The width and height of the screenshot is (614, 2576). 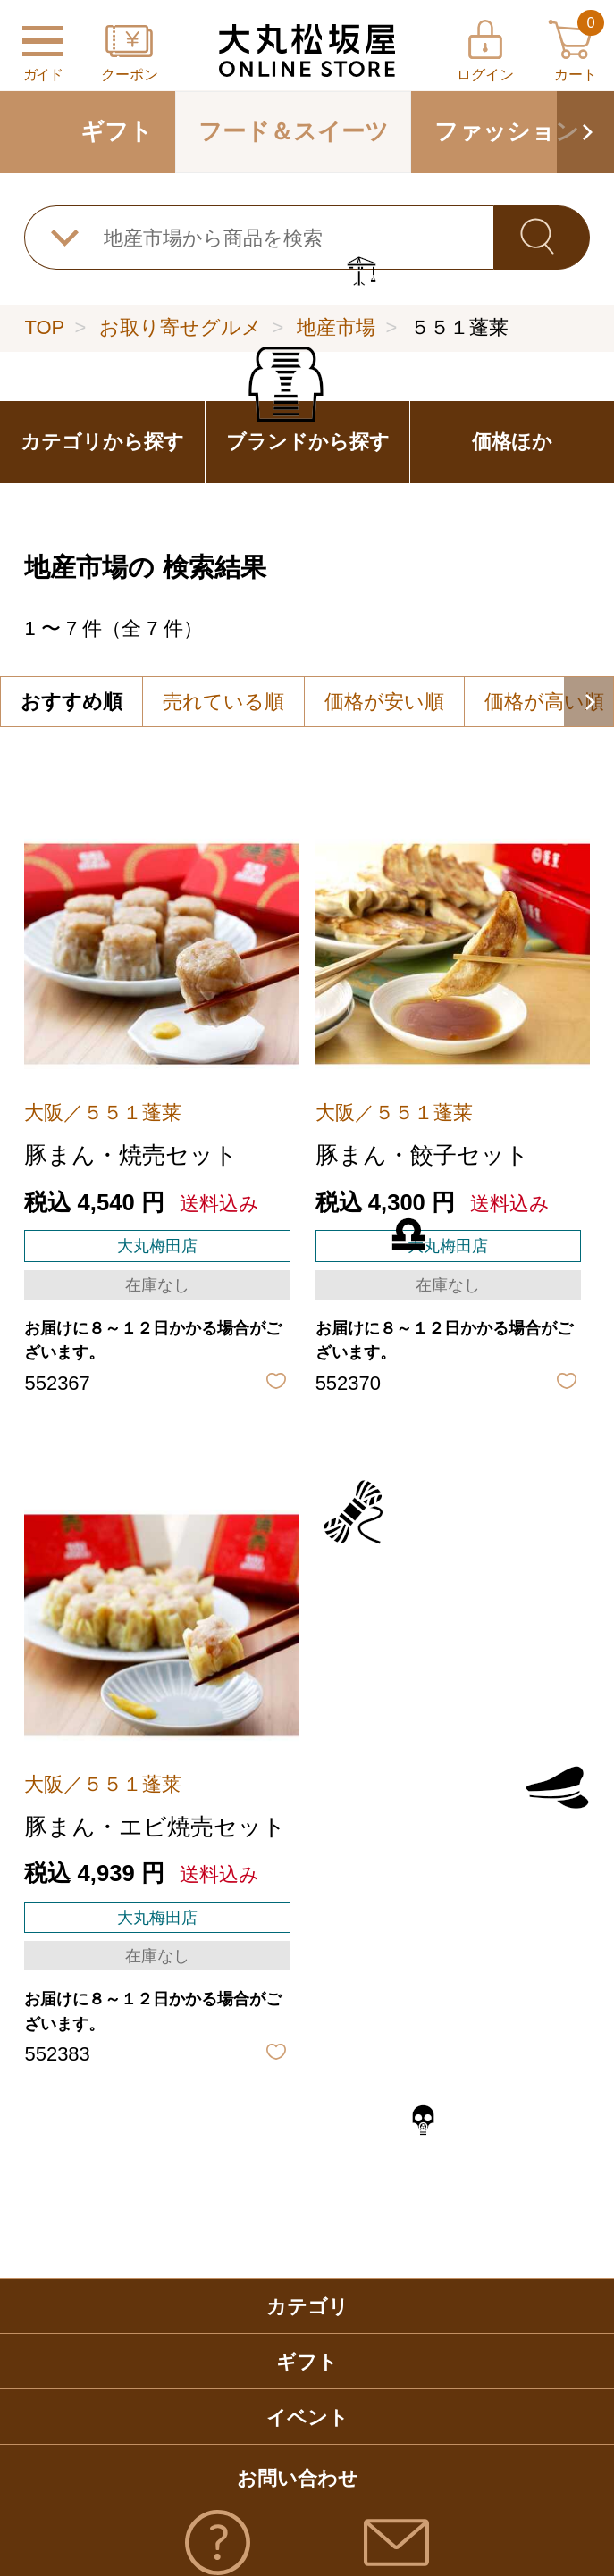 I want to click on view captain or officer profile, so click(x=557, y=1789).